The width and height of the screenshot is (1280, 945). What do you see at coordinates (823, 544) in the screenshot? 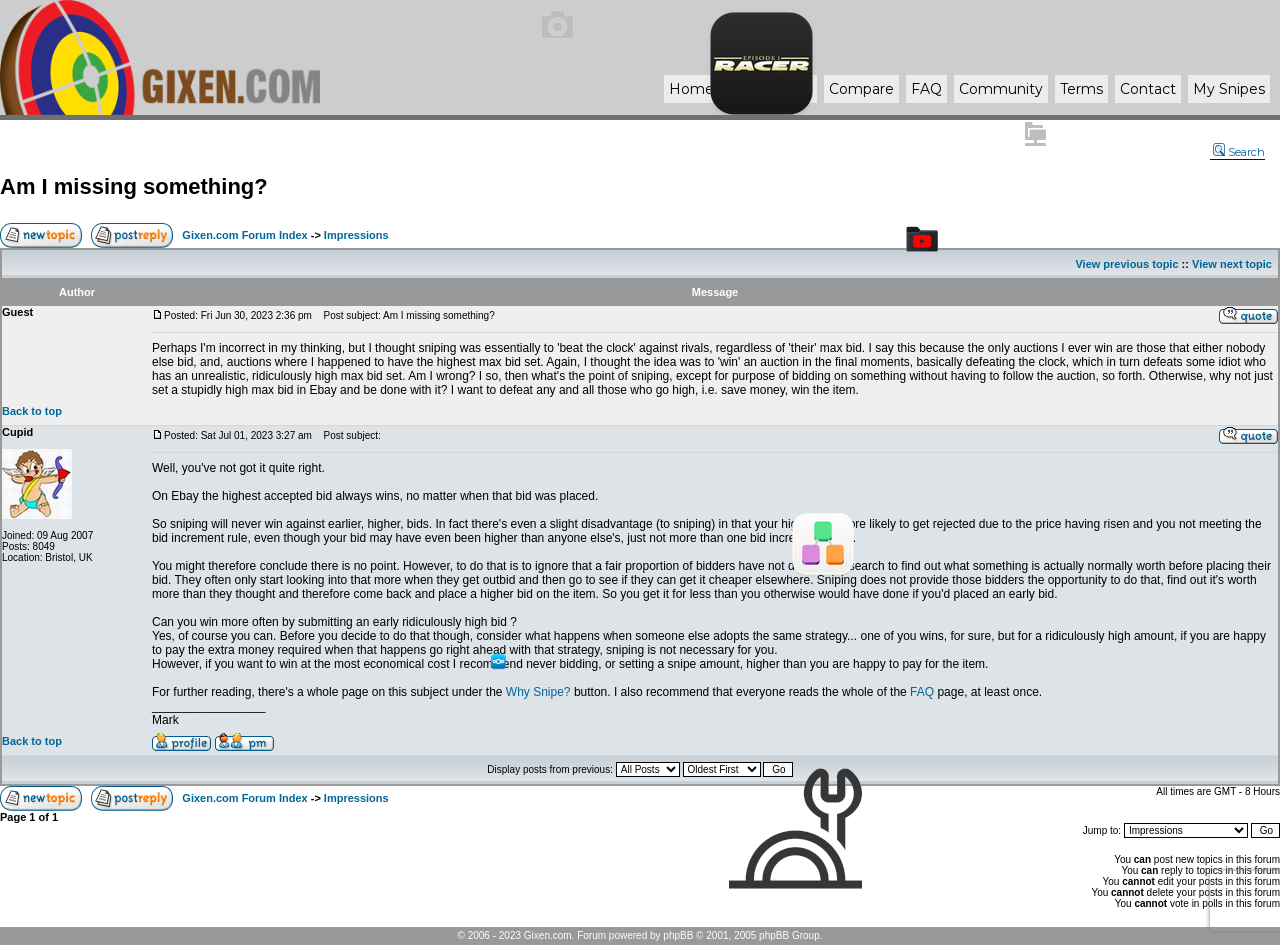
I see `open GTK Node Editor application` at bounding box center [823, 544].